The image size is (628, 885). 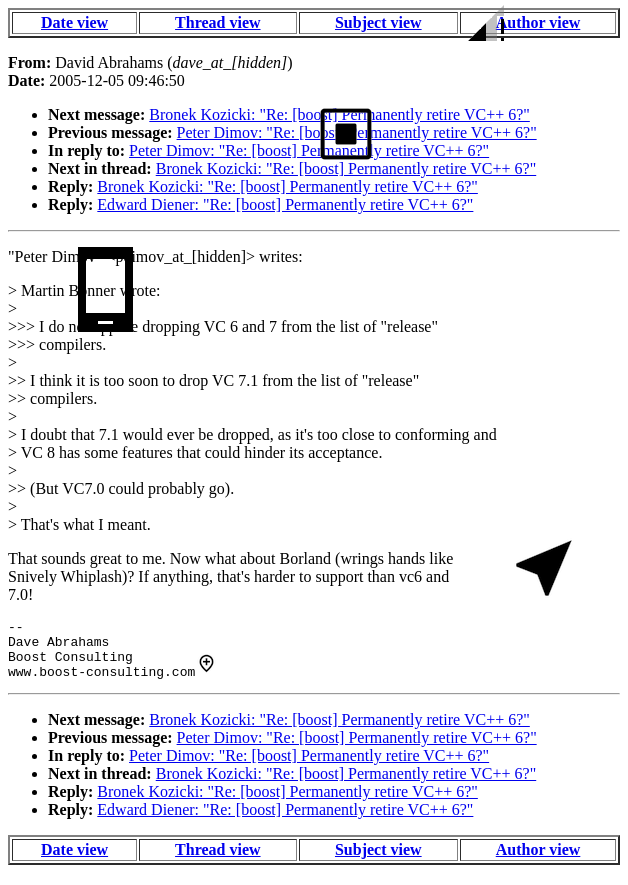 What do you see at coordinates (206, 663) in the screenshot?
I see `add a new location pin` at bounding box center [206, 663].